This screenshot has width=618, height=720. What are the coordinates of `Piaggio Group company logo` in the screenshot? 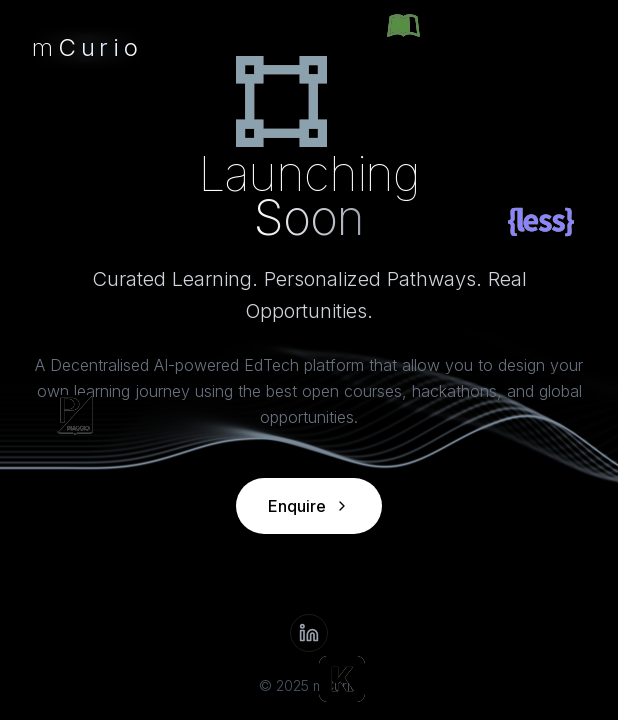 It's located at (75, 415).